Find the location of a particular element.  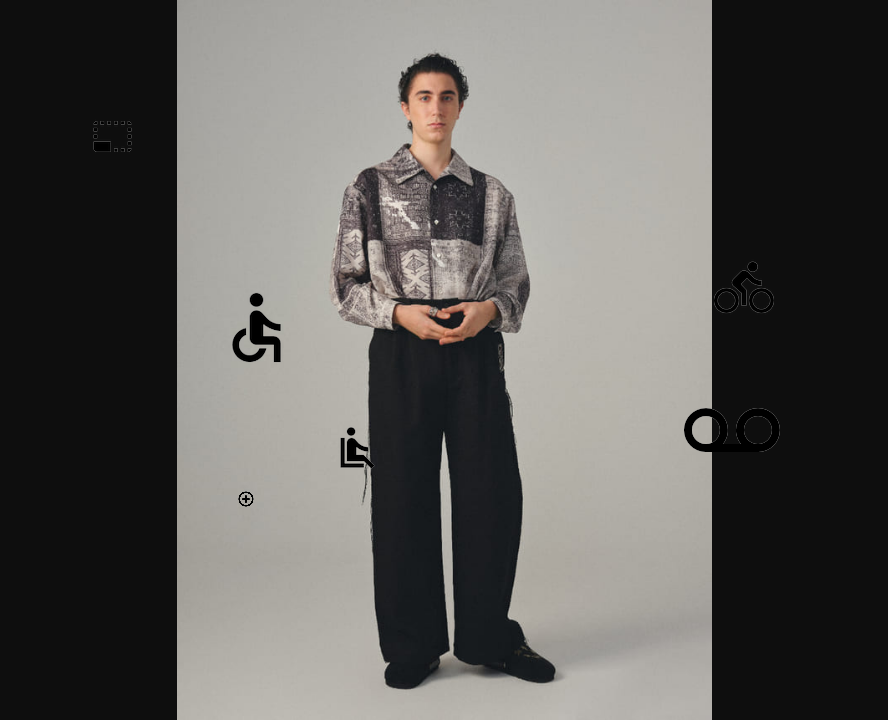

add a new item or entry is located at coordinates (246, 499).